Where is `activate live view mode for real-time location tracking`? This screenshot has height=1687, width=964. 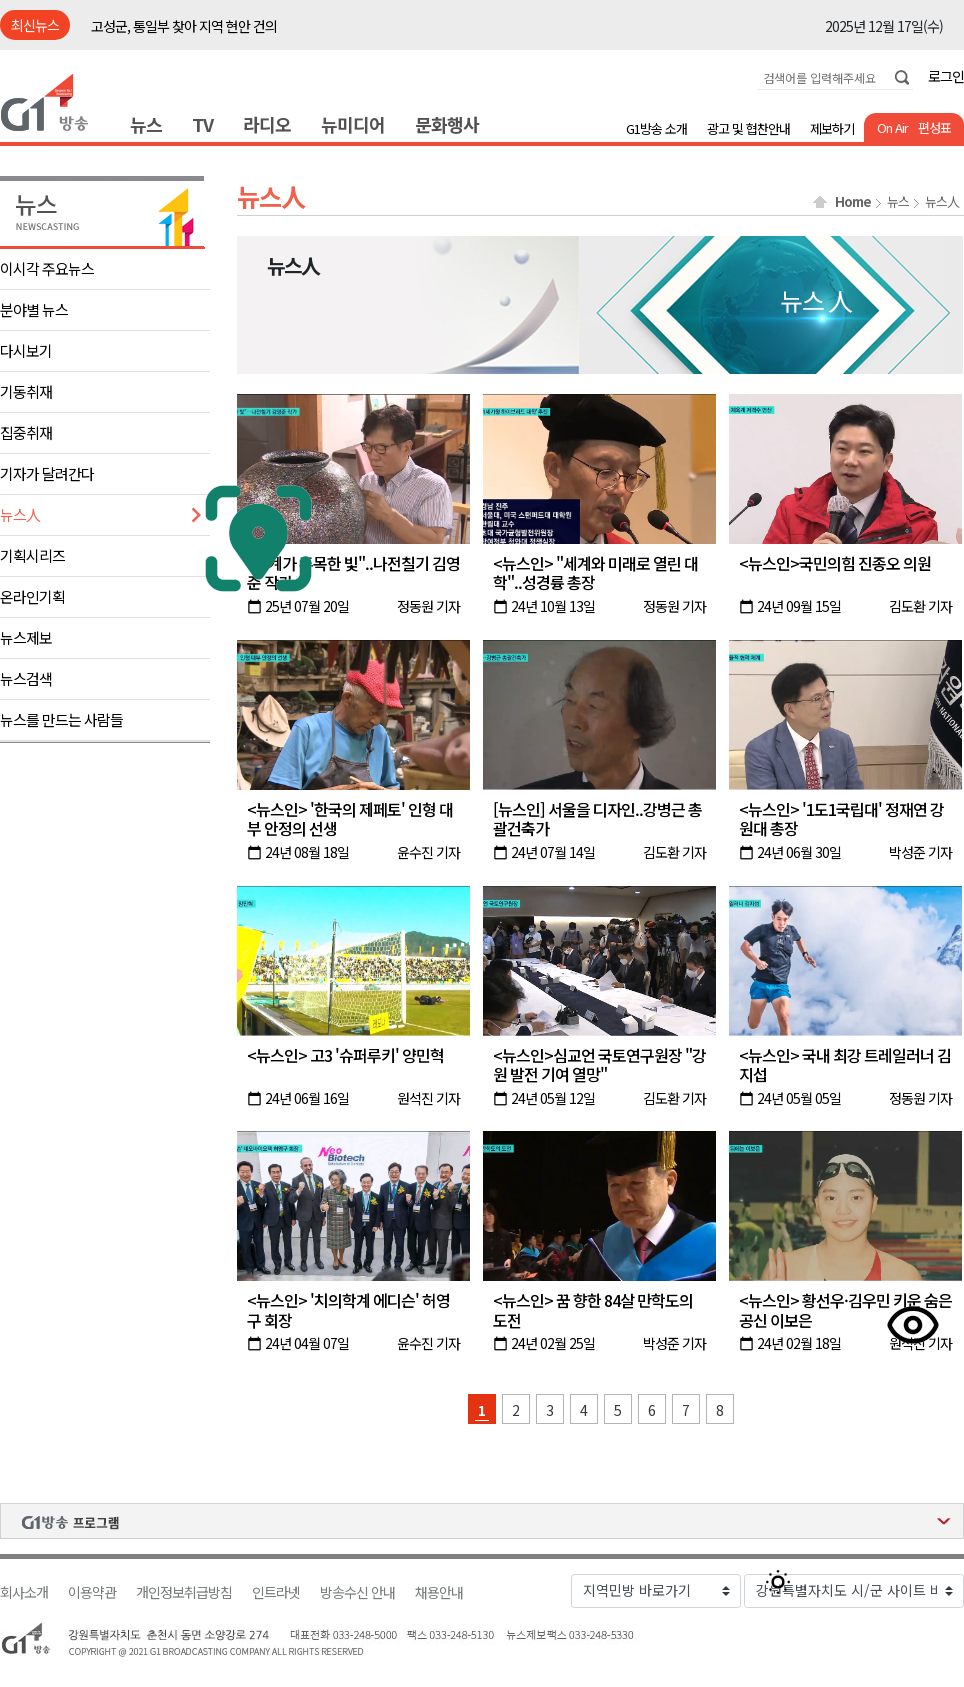 activate live view mode for real-time location tracking is located at coordinates (258, 538).